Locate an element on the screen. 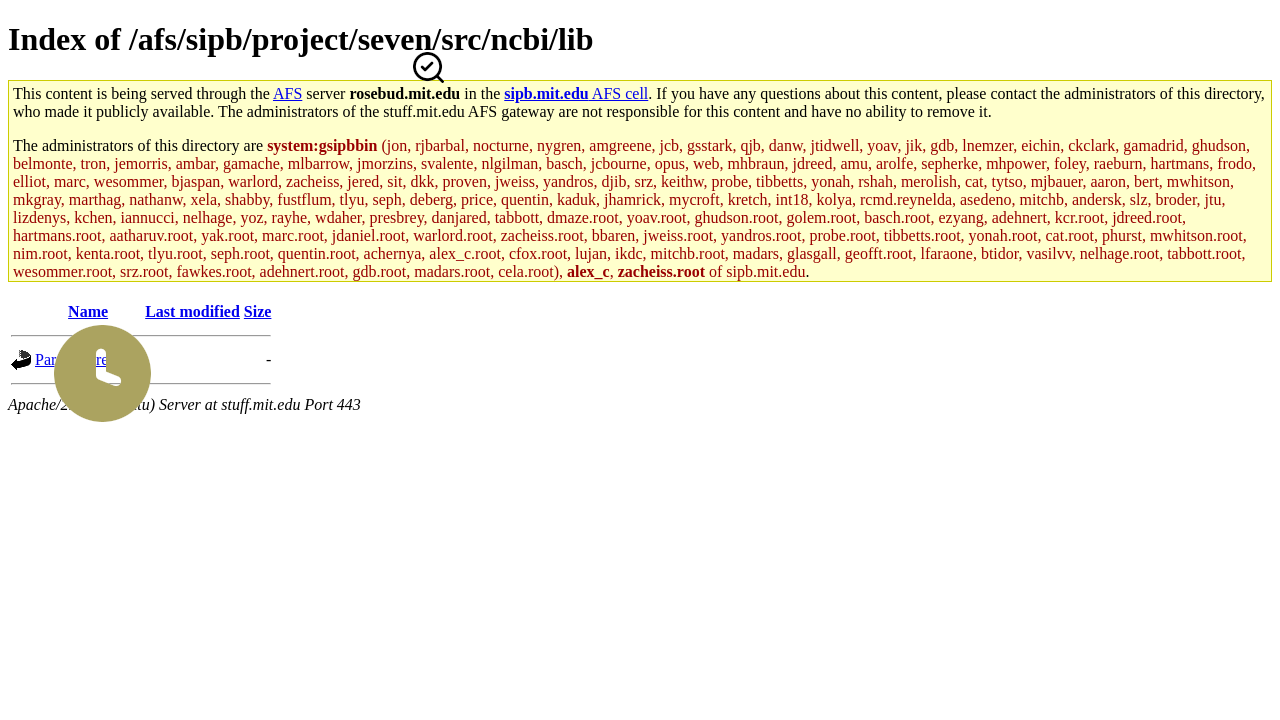  view time or clock settings is located at coordinates (102, 373).